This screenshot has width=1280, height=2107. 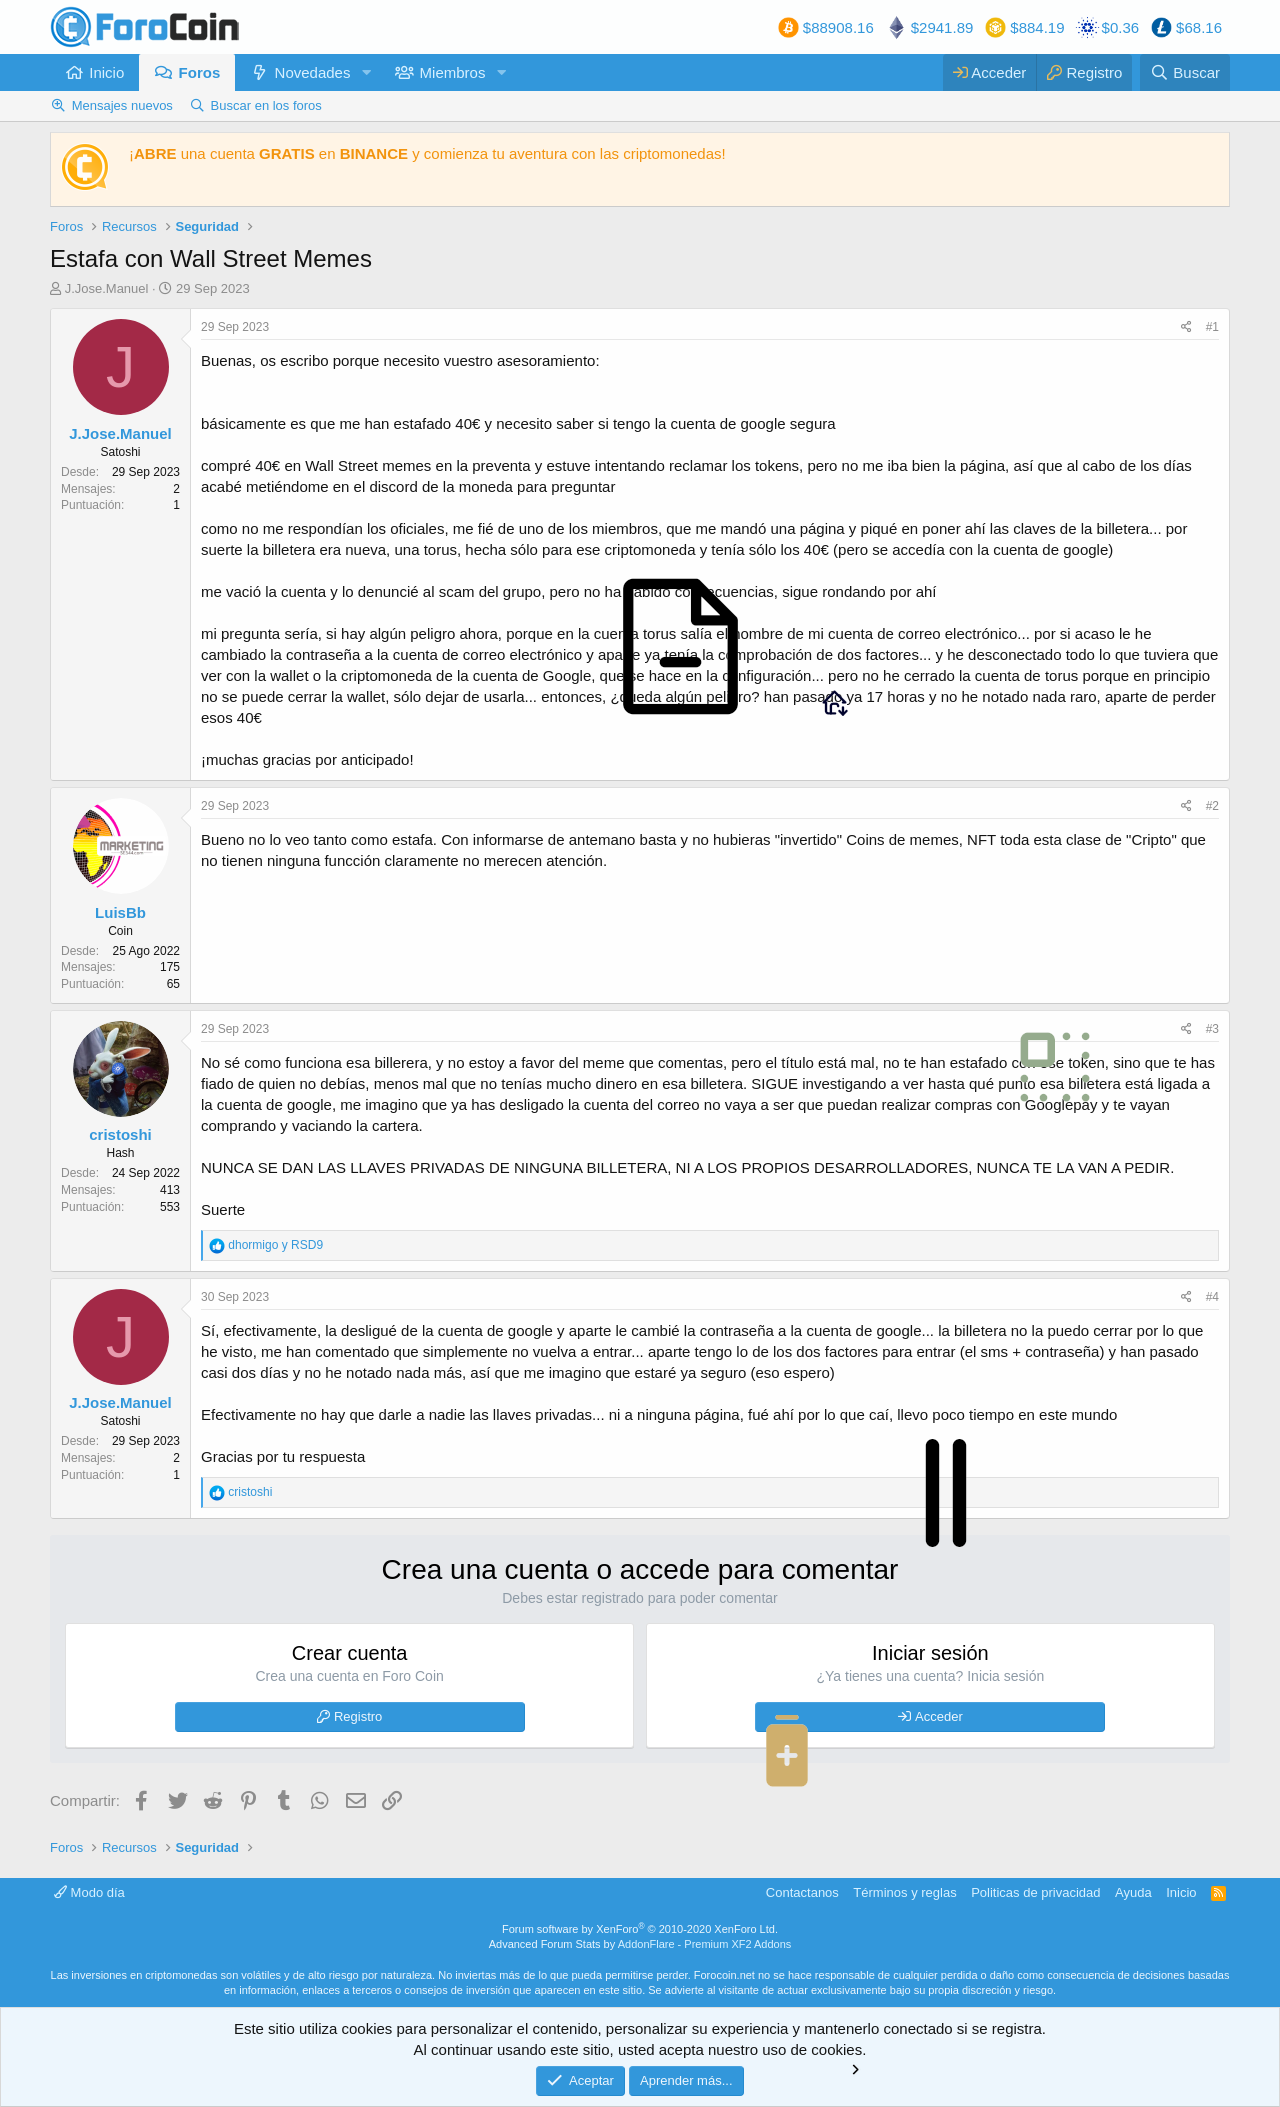 I want to click on indicates a count of two items, so click(x=946, y=1493).